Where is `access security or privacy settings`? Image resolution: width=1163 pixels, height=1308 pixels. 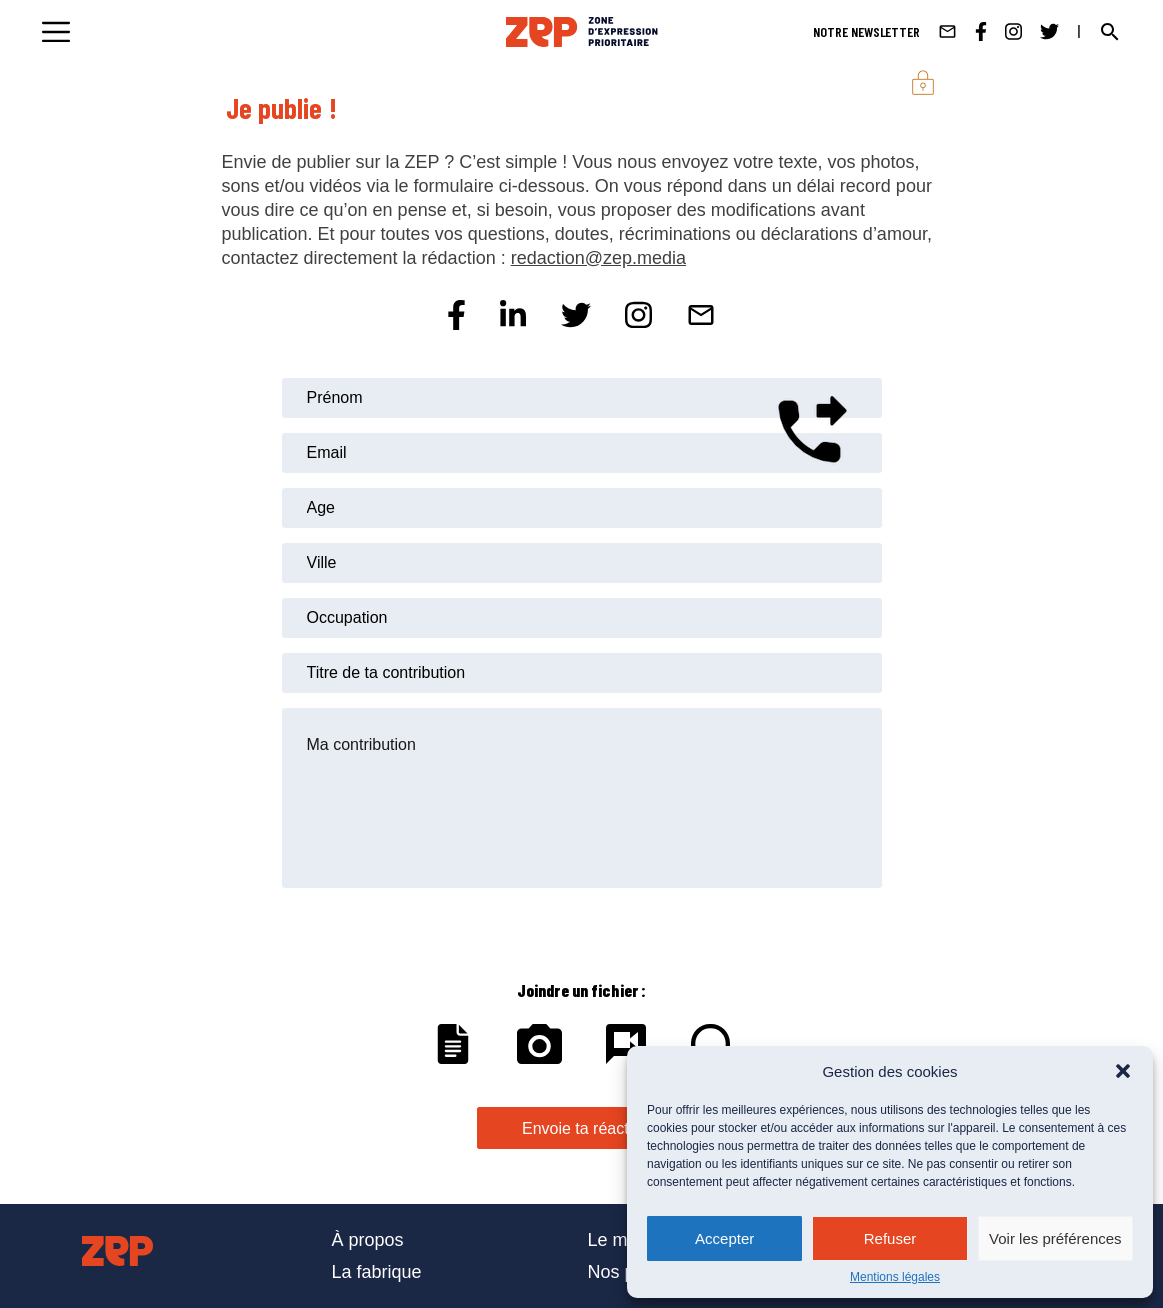 access security or privacy settings is located at coordinates (923, 84).